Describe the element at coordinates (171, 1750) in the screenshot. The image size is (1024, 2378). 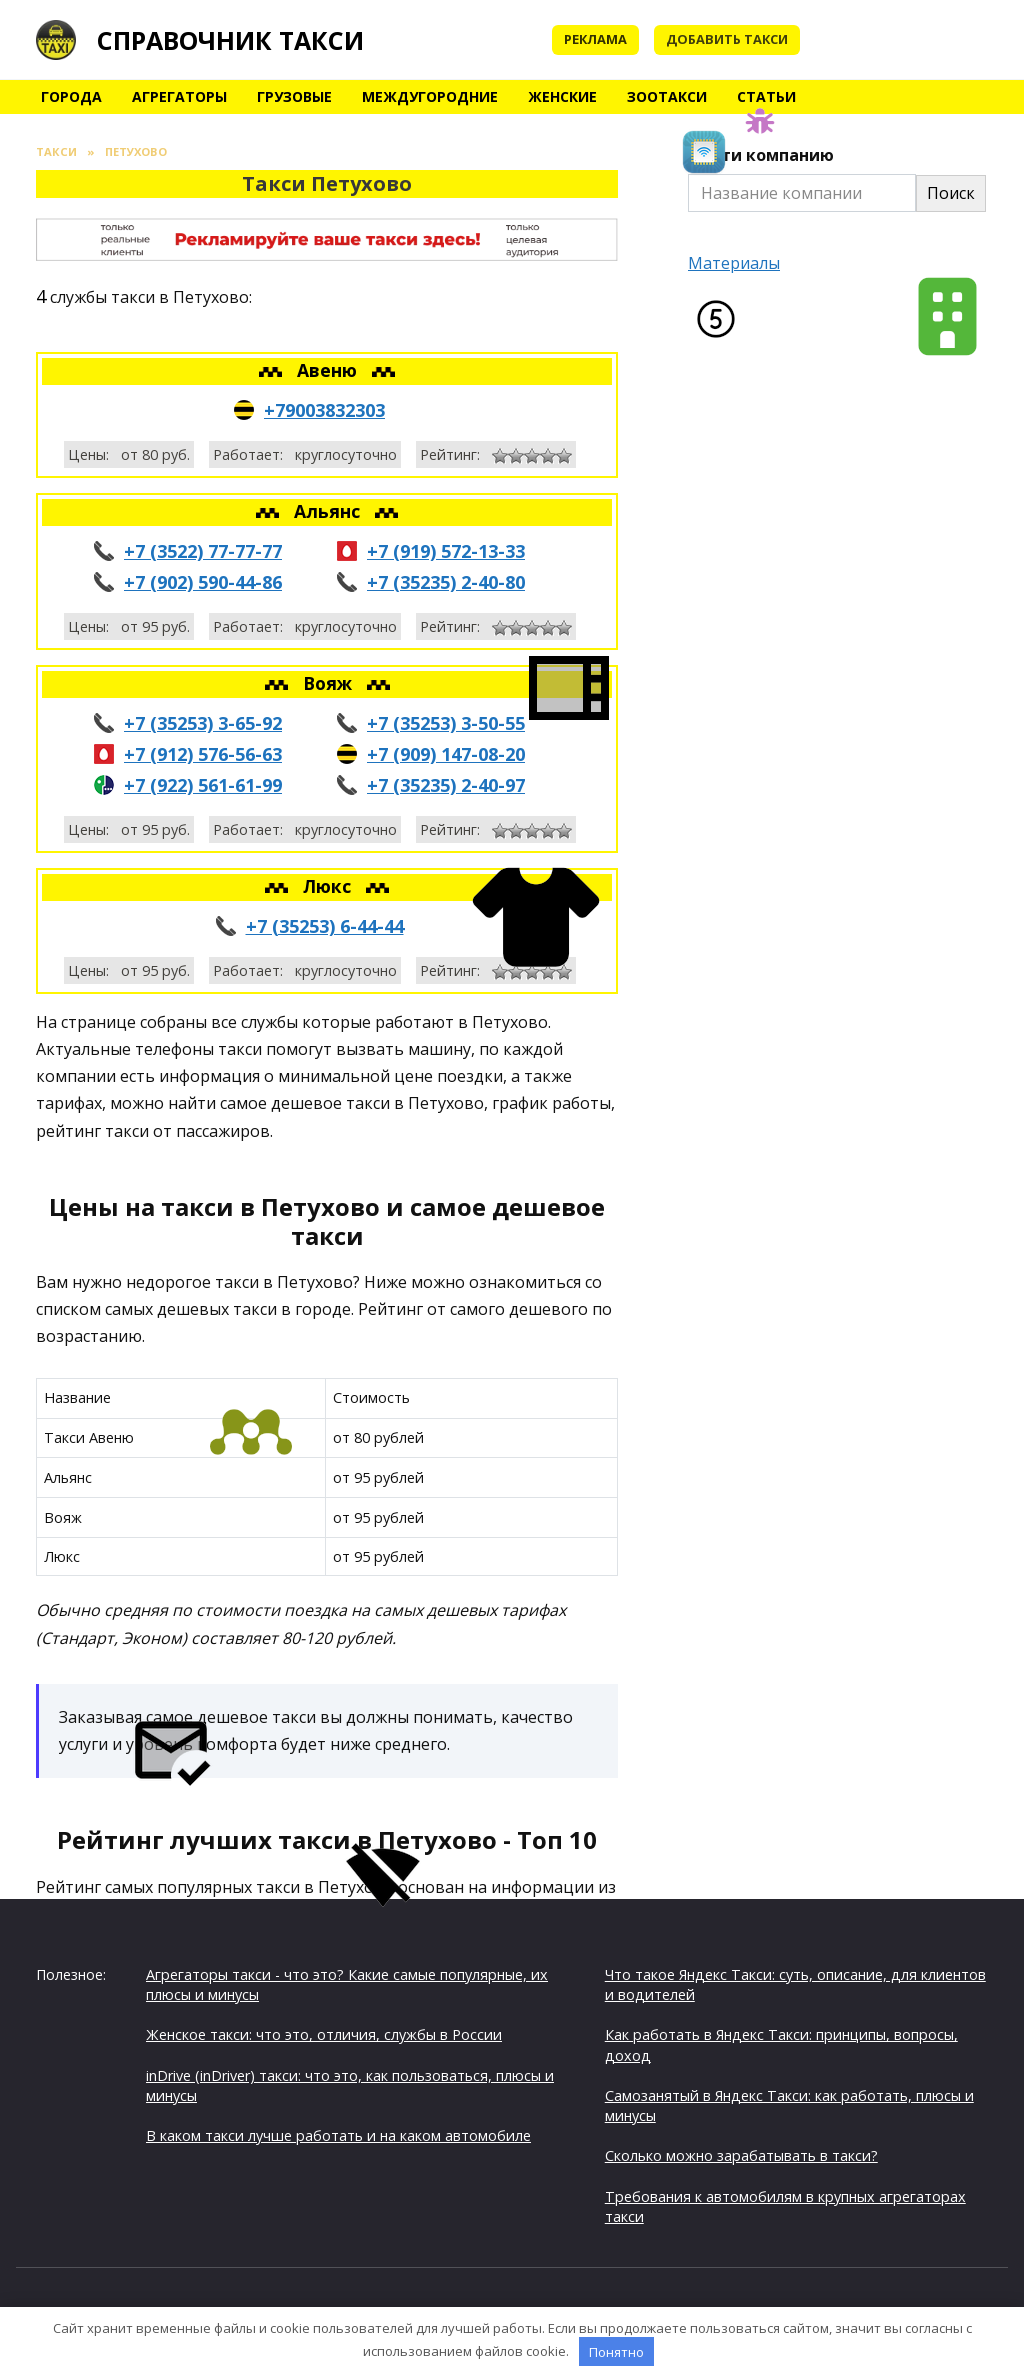
I see `mark email as read` at that location.